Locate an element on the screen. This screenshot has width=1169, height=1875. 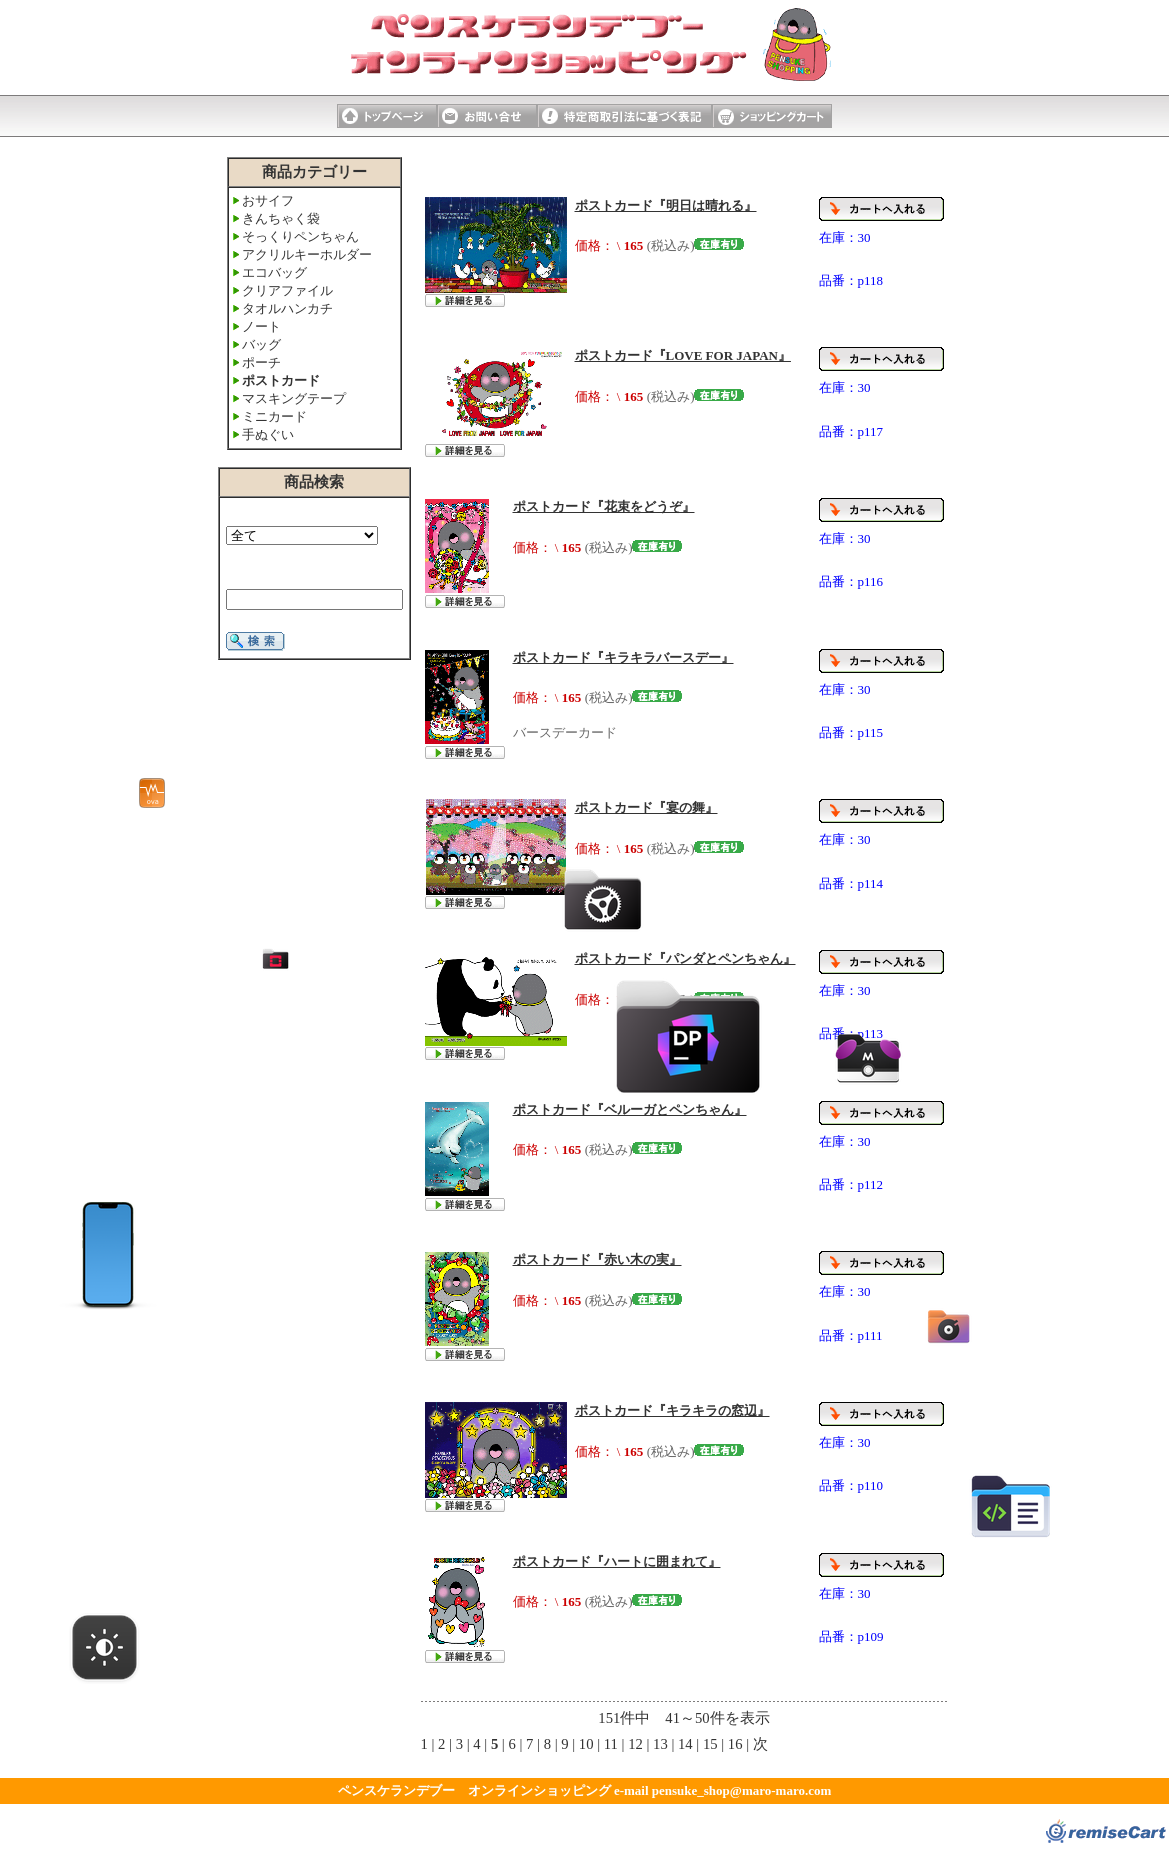
open openstack project folder is located at coordinates (275, 959).